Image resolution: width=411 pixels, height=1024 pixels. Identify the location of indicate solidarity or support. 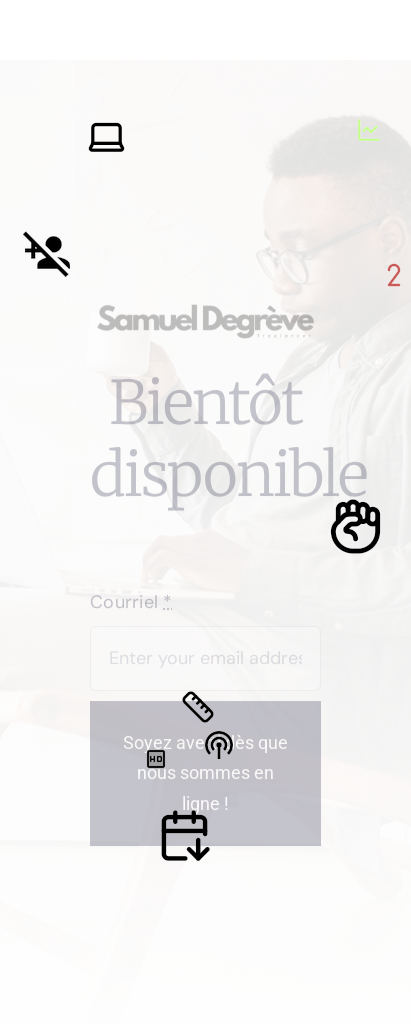
(355, 526).